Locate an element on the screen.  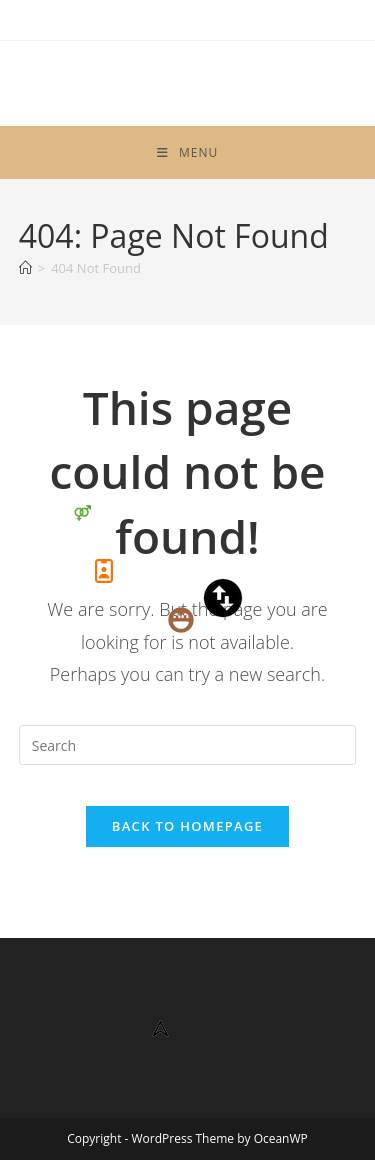
access navigation or directions is located at coordinates (160, 1029).